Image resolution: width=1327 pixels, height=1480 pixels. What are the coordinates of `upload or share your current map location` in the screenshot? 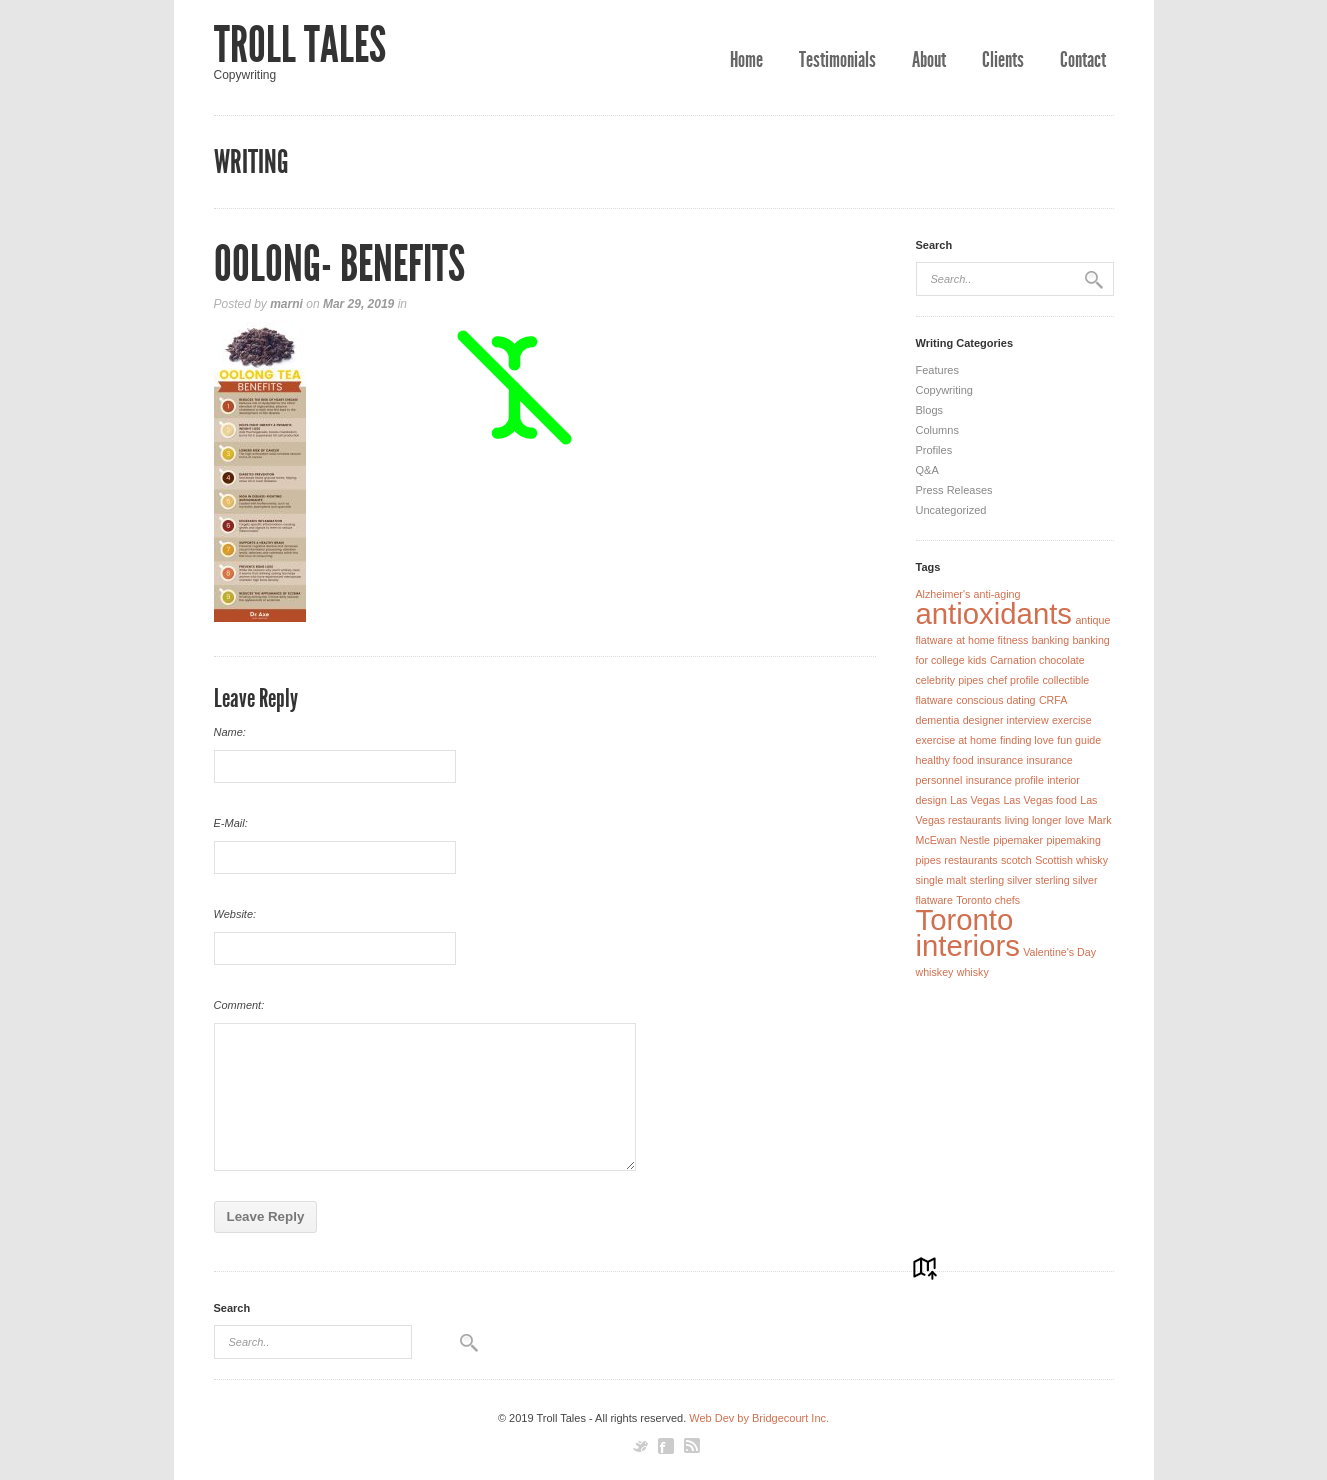 It's located at (924, 1267).